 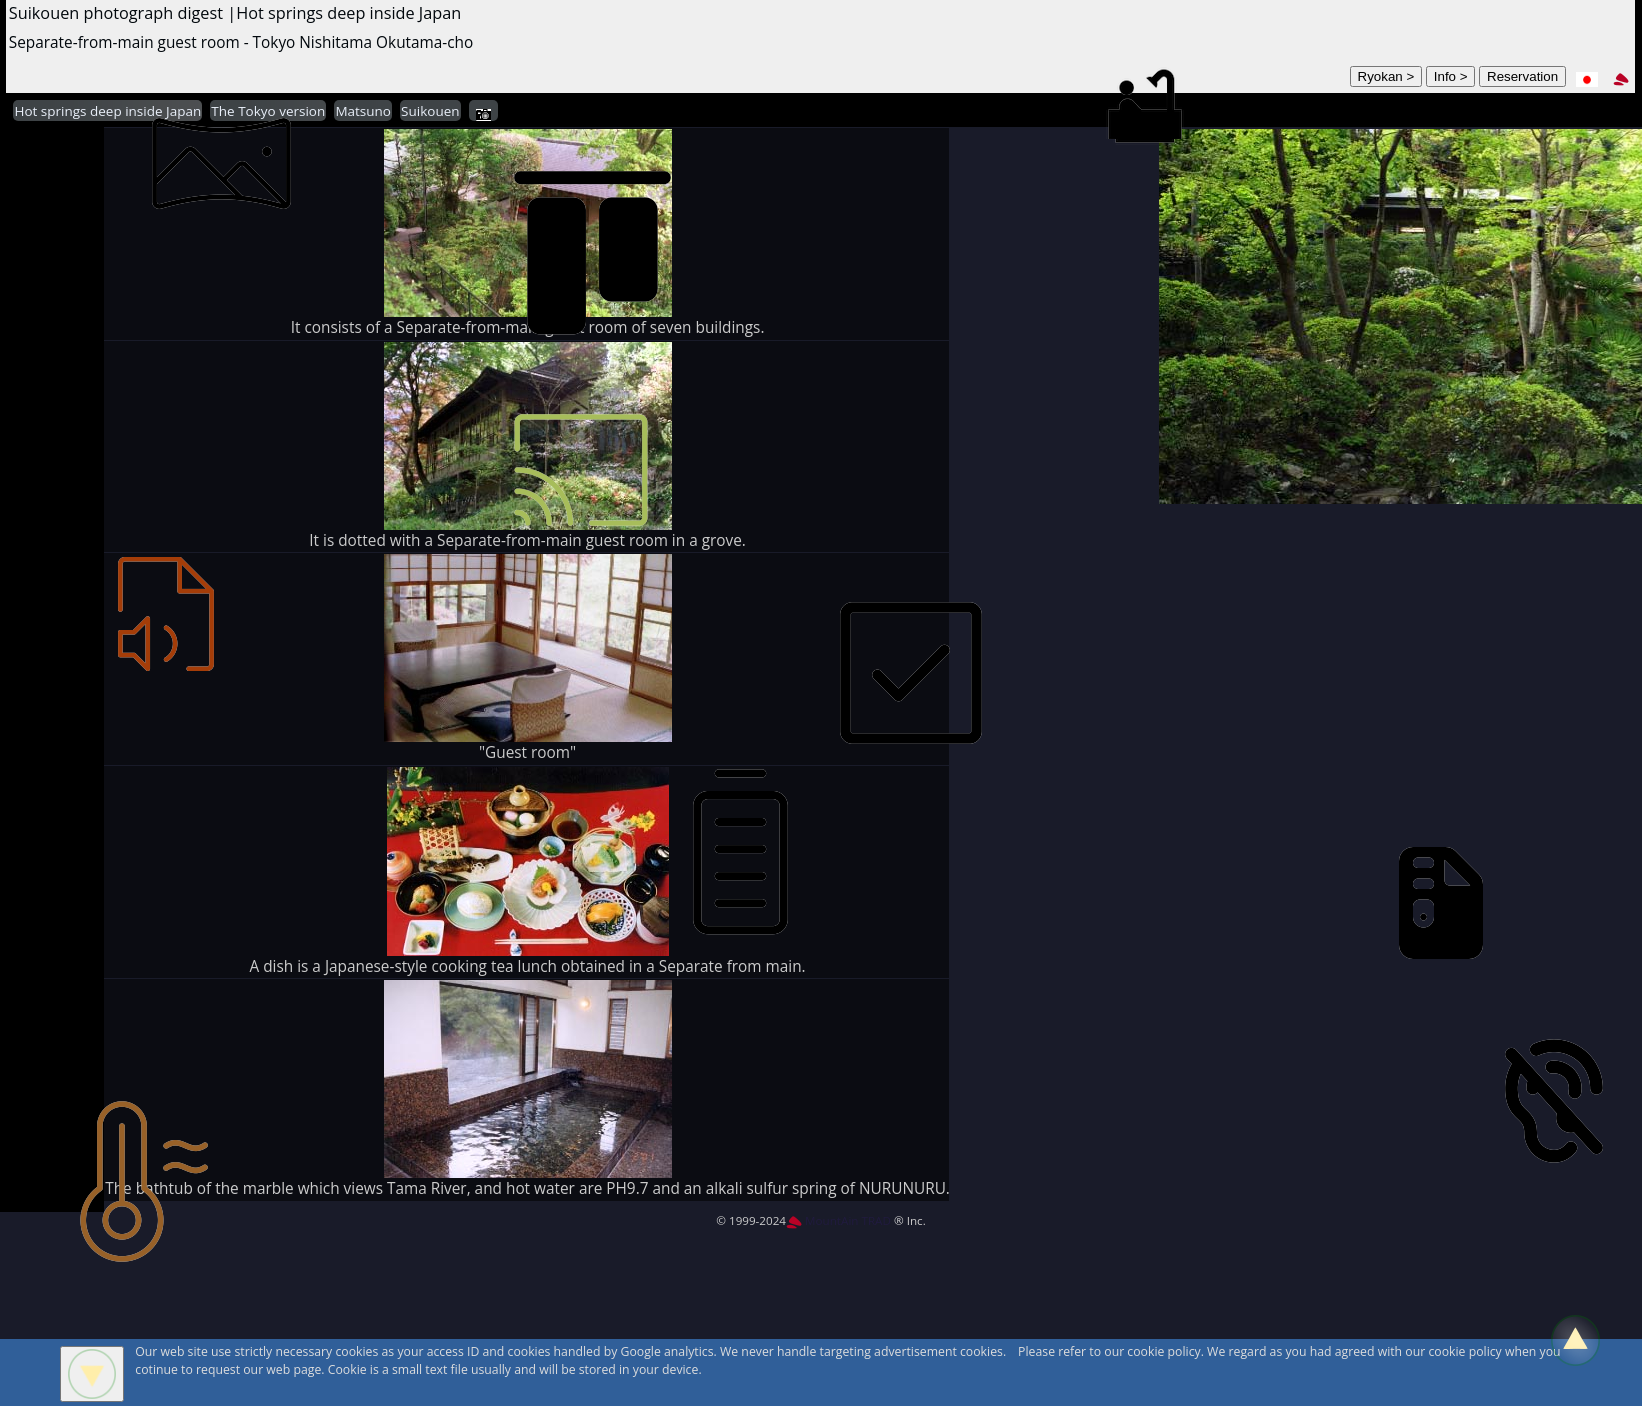 I want to click on indicates full battery charge, so click(x=740, y=854).